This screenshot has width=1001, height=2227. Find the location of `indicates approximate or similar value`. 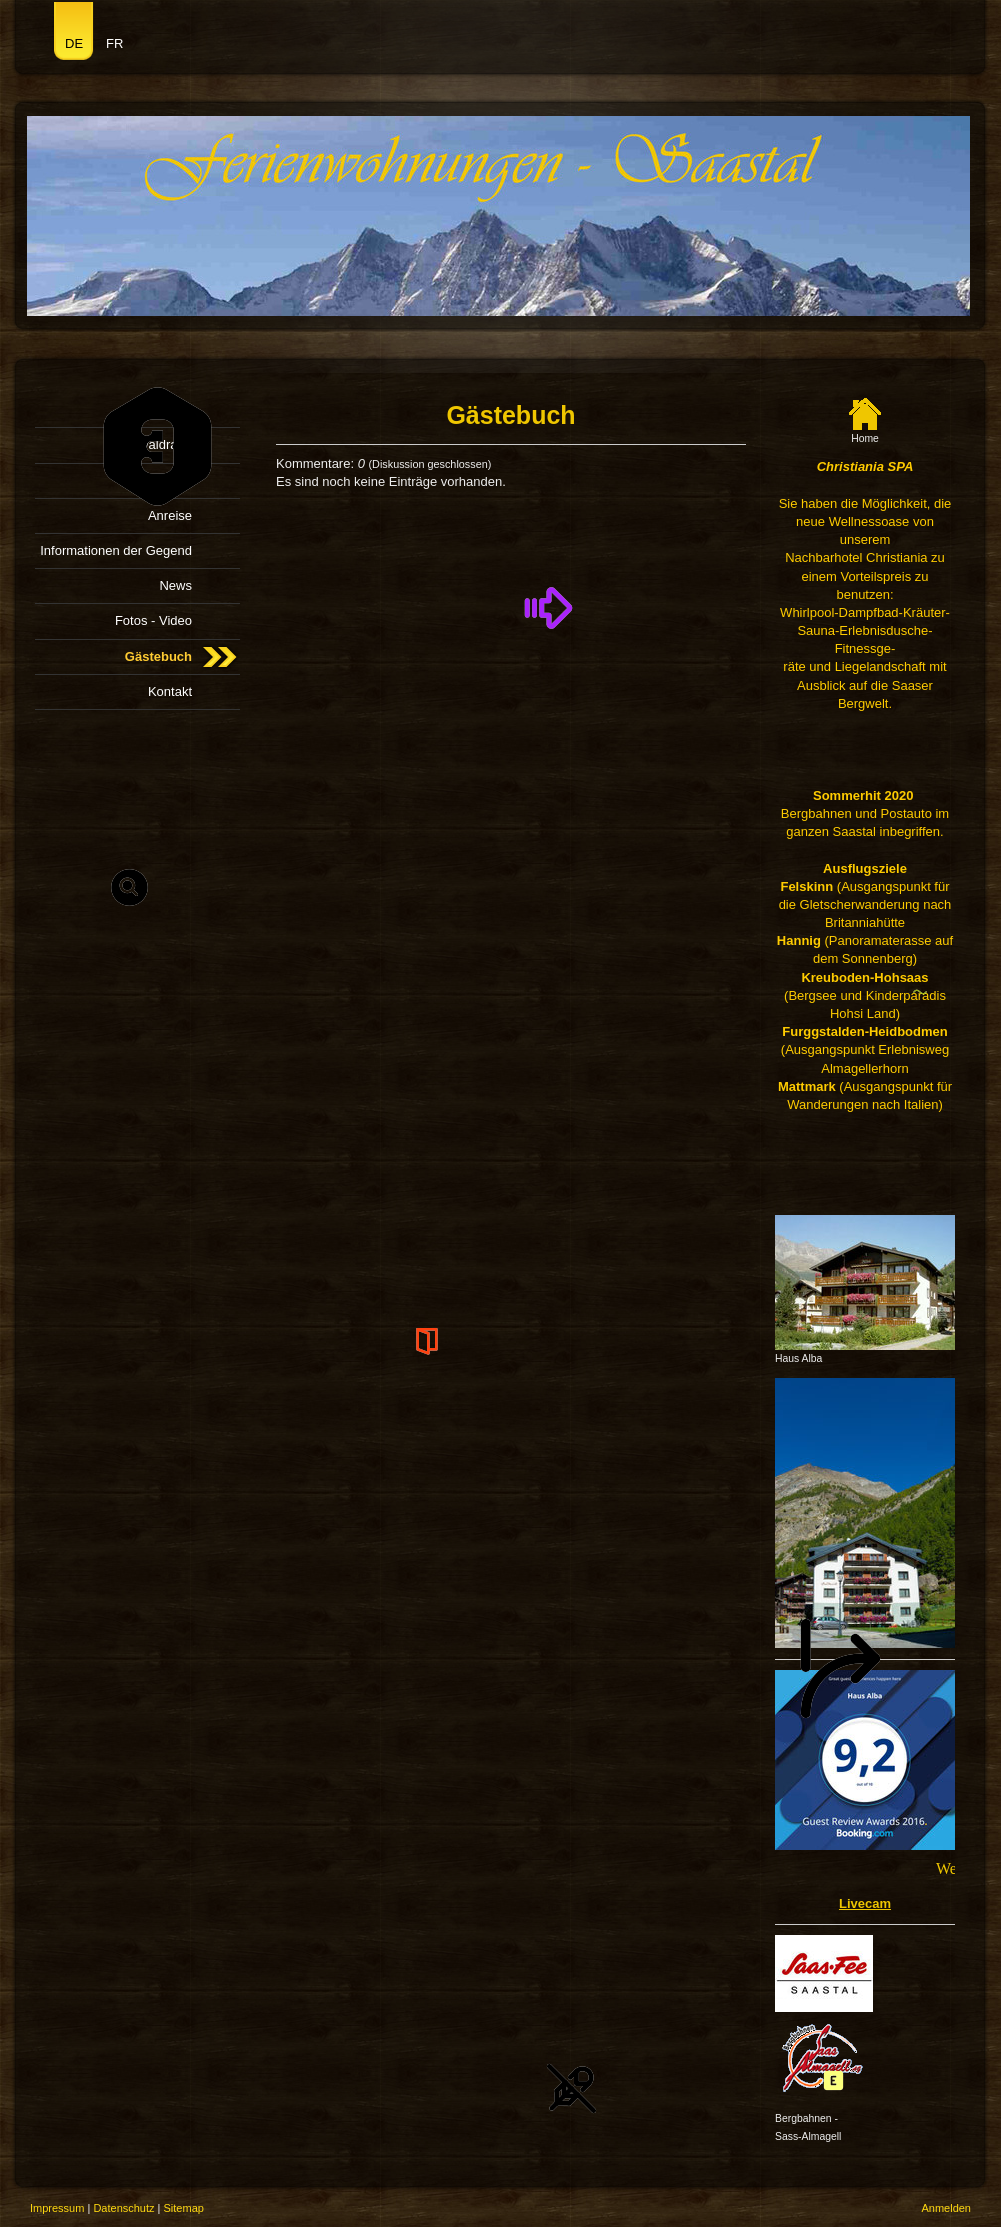

indicates approximate or similar value is located at coordinates (920, 992).